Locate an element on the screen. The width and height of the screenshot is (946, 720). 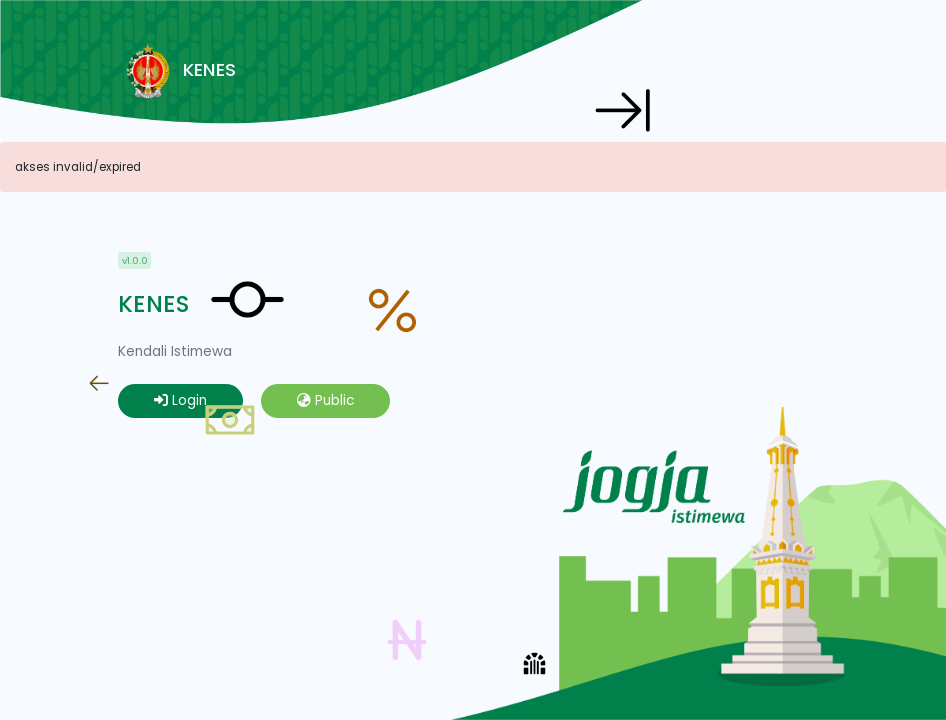
indicates Nigerian naira currency is located at coordinates (407, 640).